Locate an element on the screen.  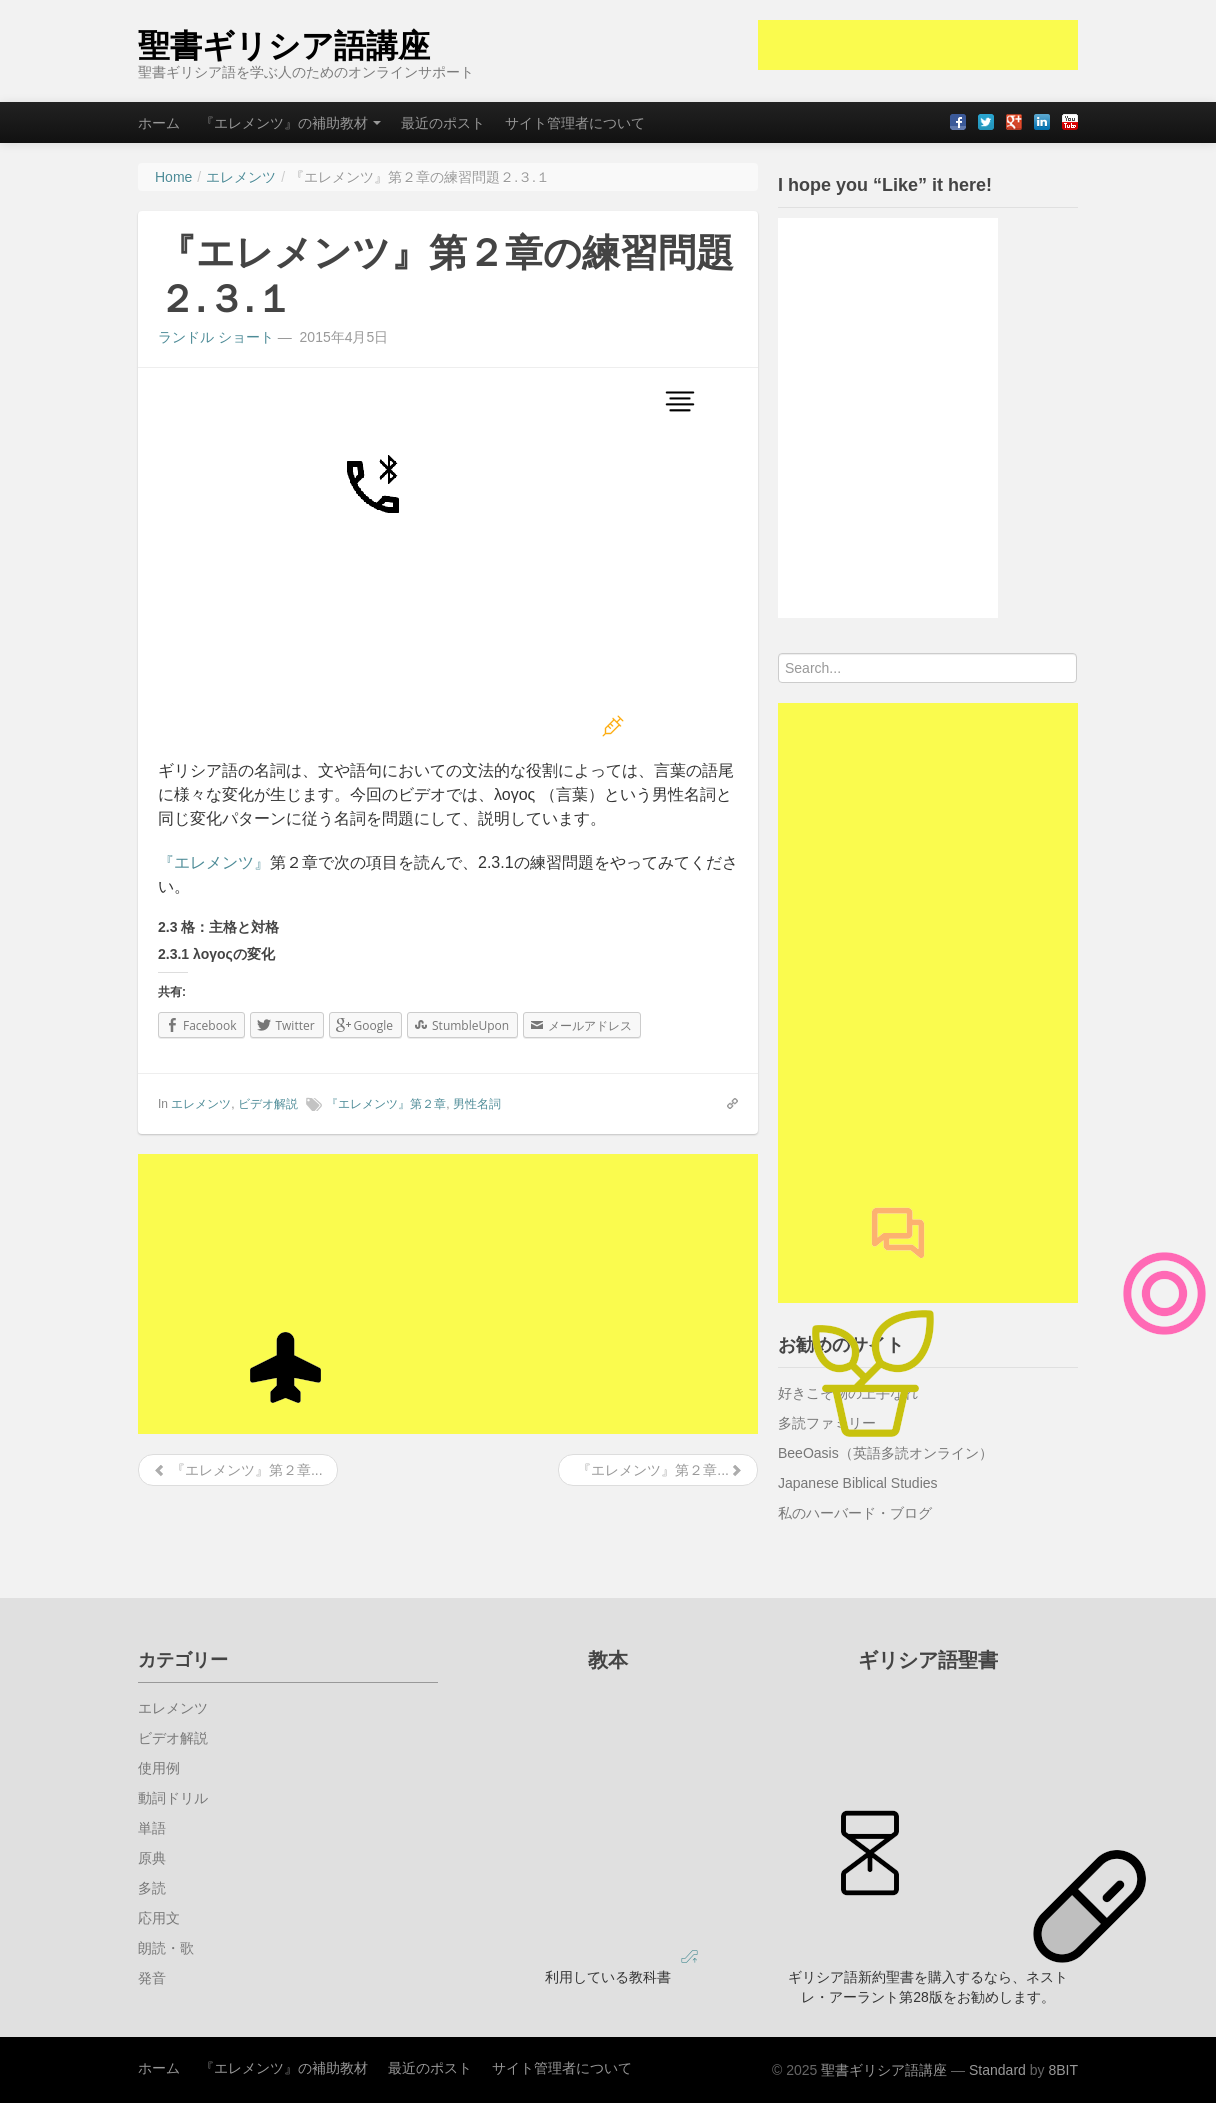
indicates escalator going up is located at coordinates (689, 1956).